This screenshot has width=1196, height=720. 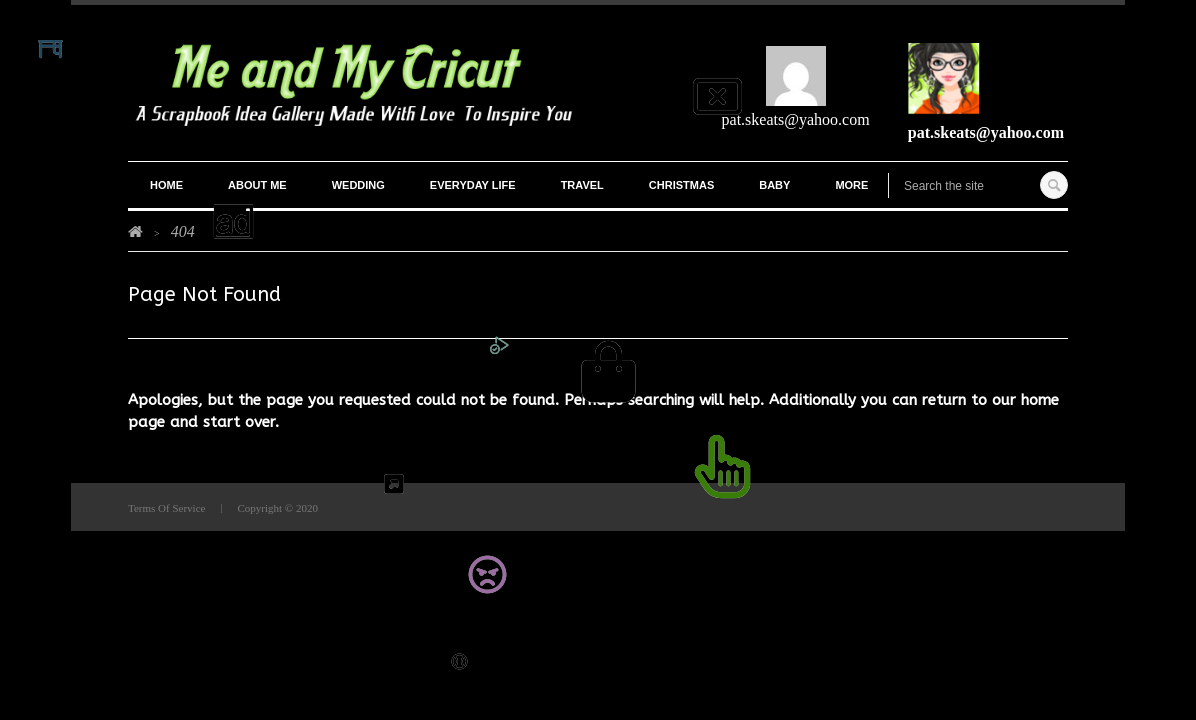 I want to click on open link in a new tab or window, so click(x=394, y=484).